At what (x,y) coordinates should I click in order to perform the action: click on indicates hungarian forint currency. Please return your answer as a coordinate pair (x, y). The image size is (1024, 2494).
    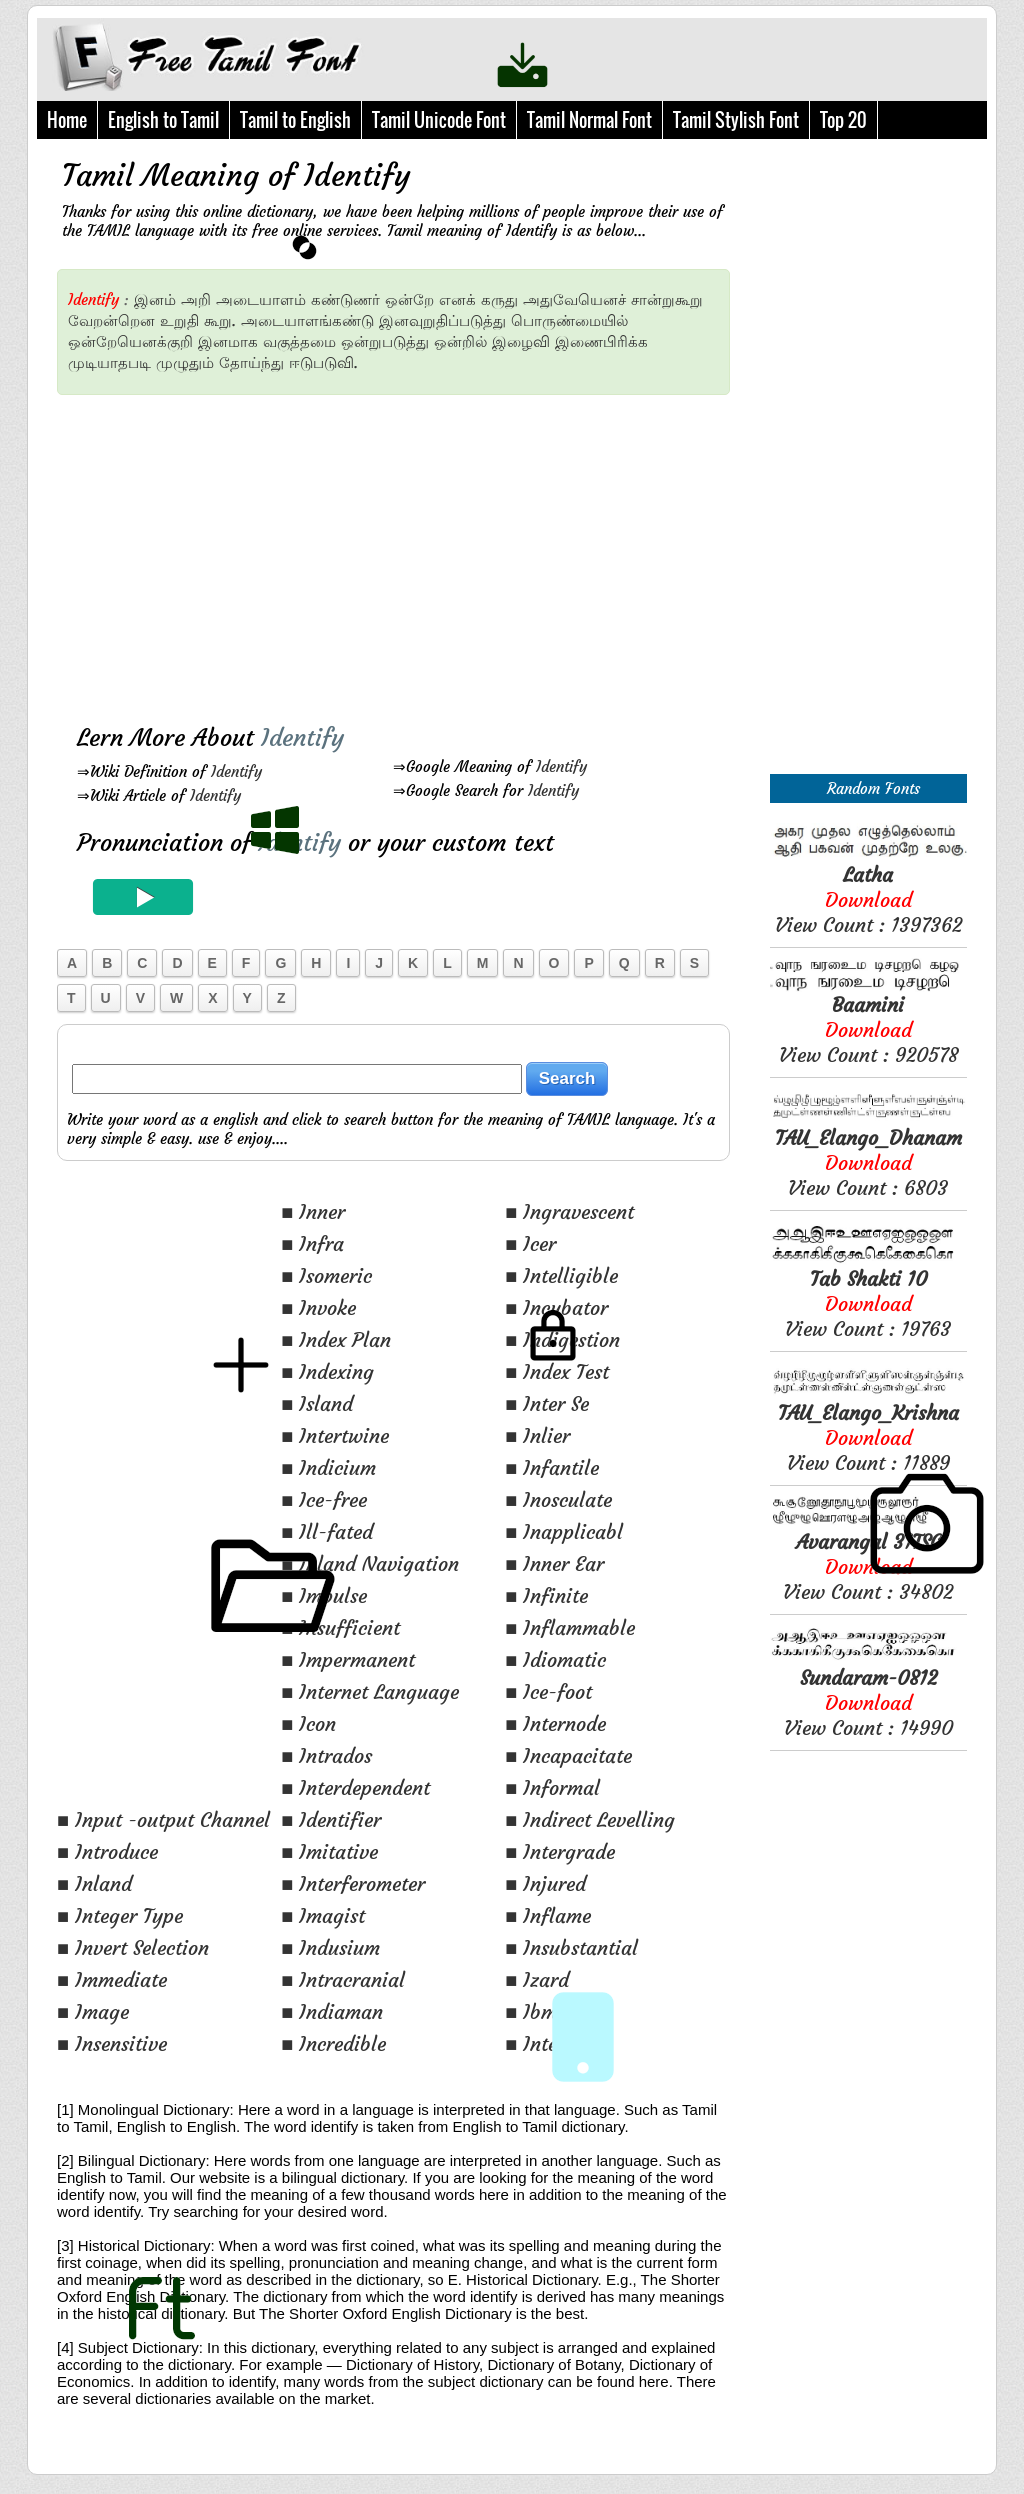
    Looking at the image, I should click on (162, 2310).